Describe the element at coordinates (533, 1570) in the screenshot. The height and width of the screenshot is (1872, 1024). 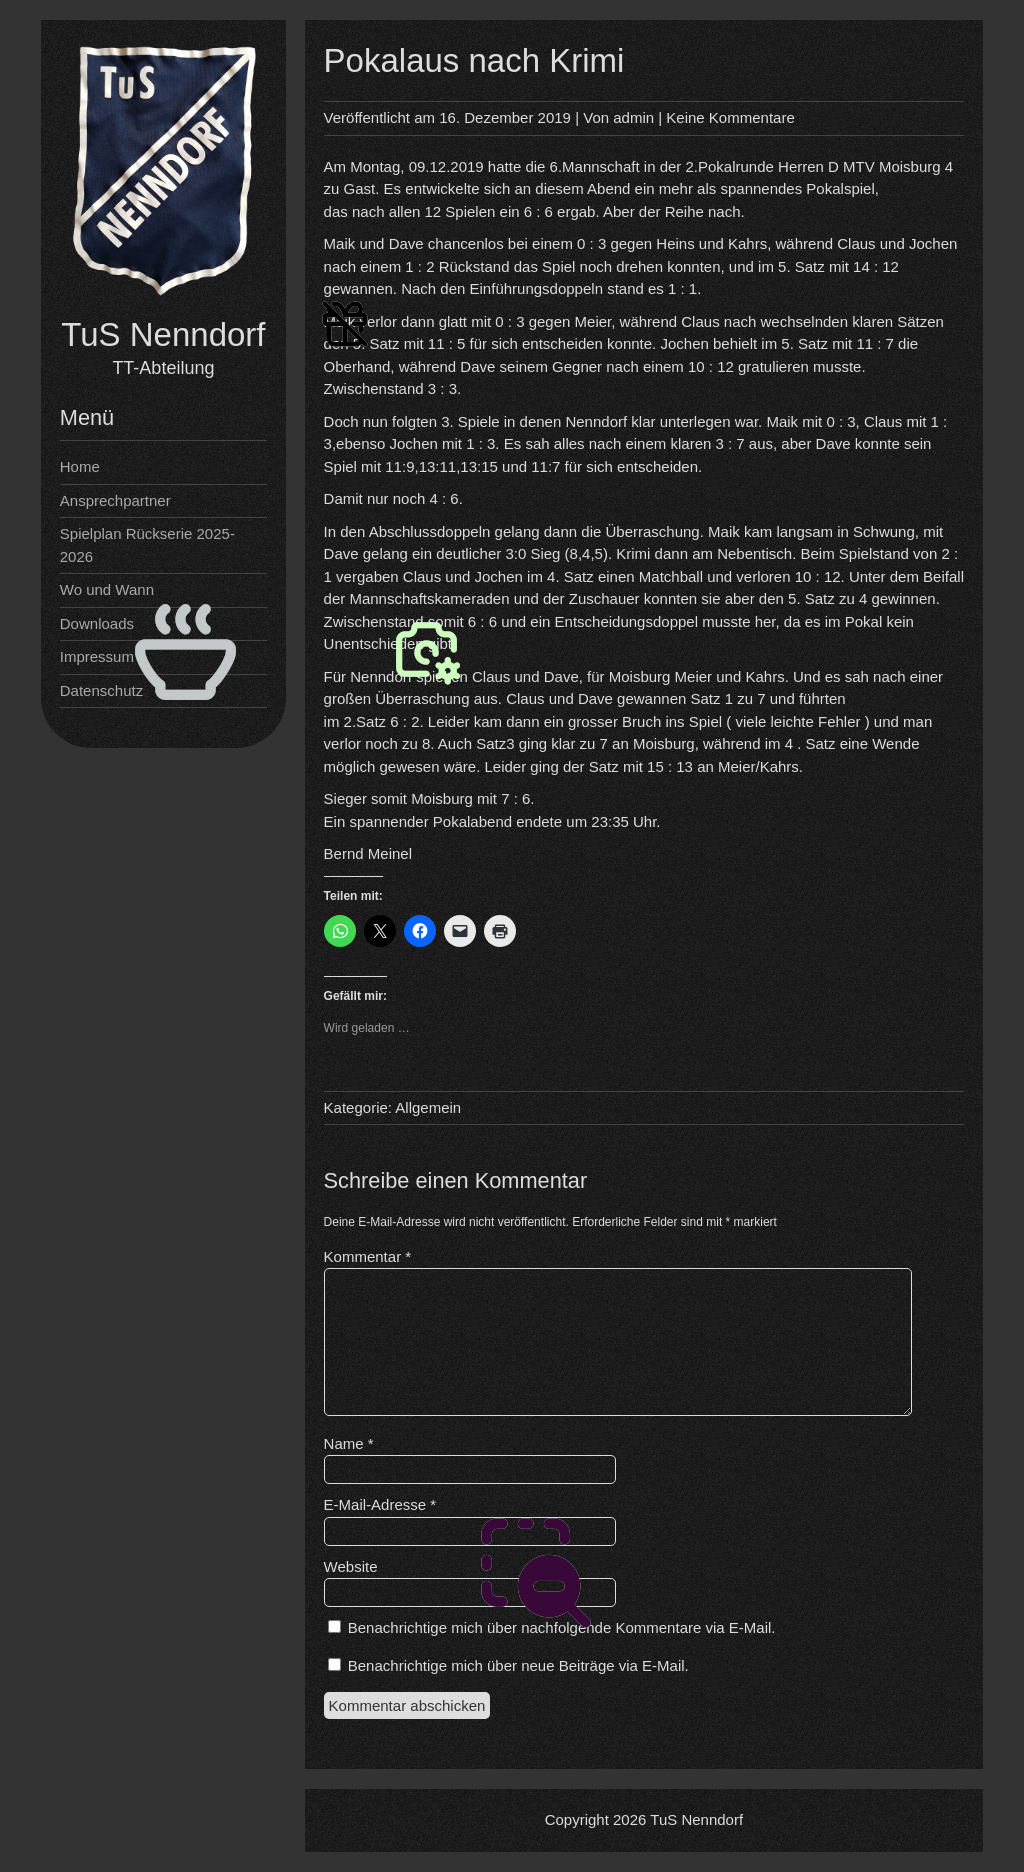
I see `zoom out of selected area` at that location.